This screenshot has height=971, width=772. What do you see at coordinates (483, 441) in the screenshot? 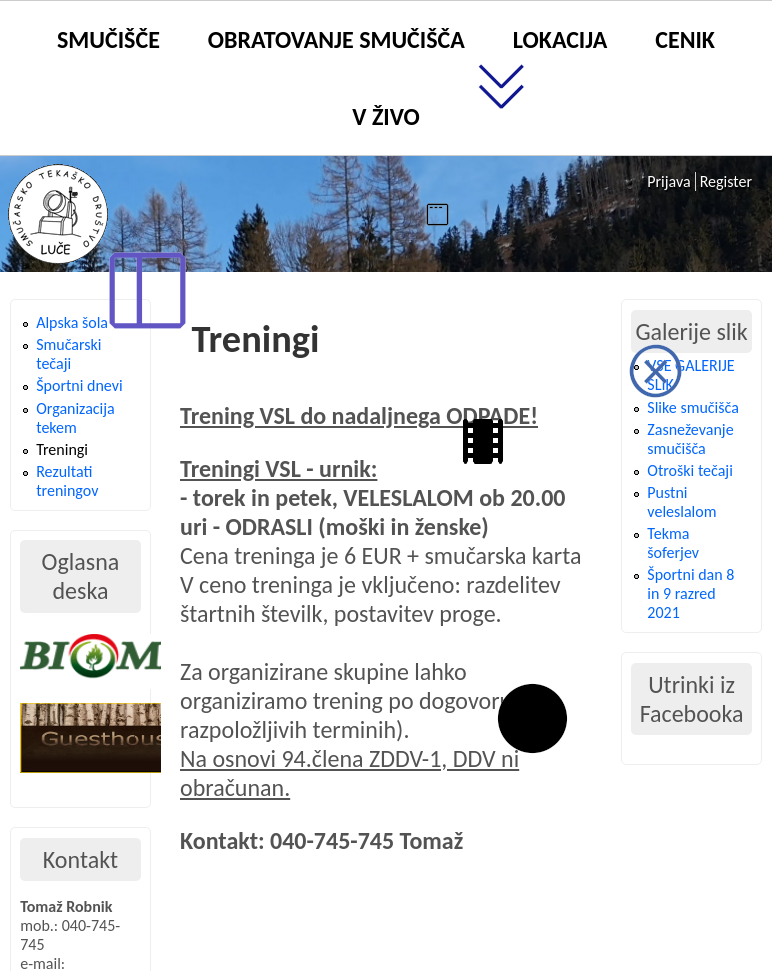
I see `access movies or video content` at bounding box center [483, 441].